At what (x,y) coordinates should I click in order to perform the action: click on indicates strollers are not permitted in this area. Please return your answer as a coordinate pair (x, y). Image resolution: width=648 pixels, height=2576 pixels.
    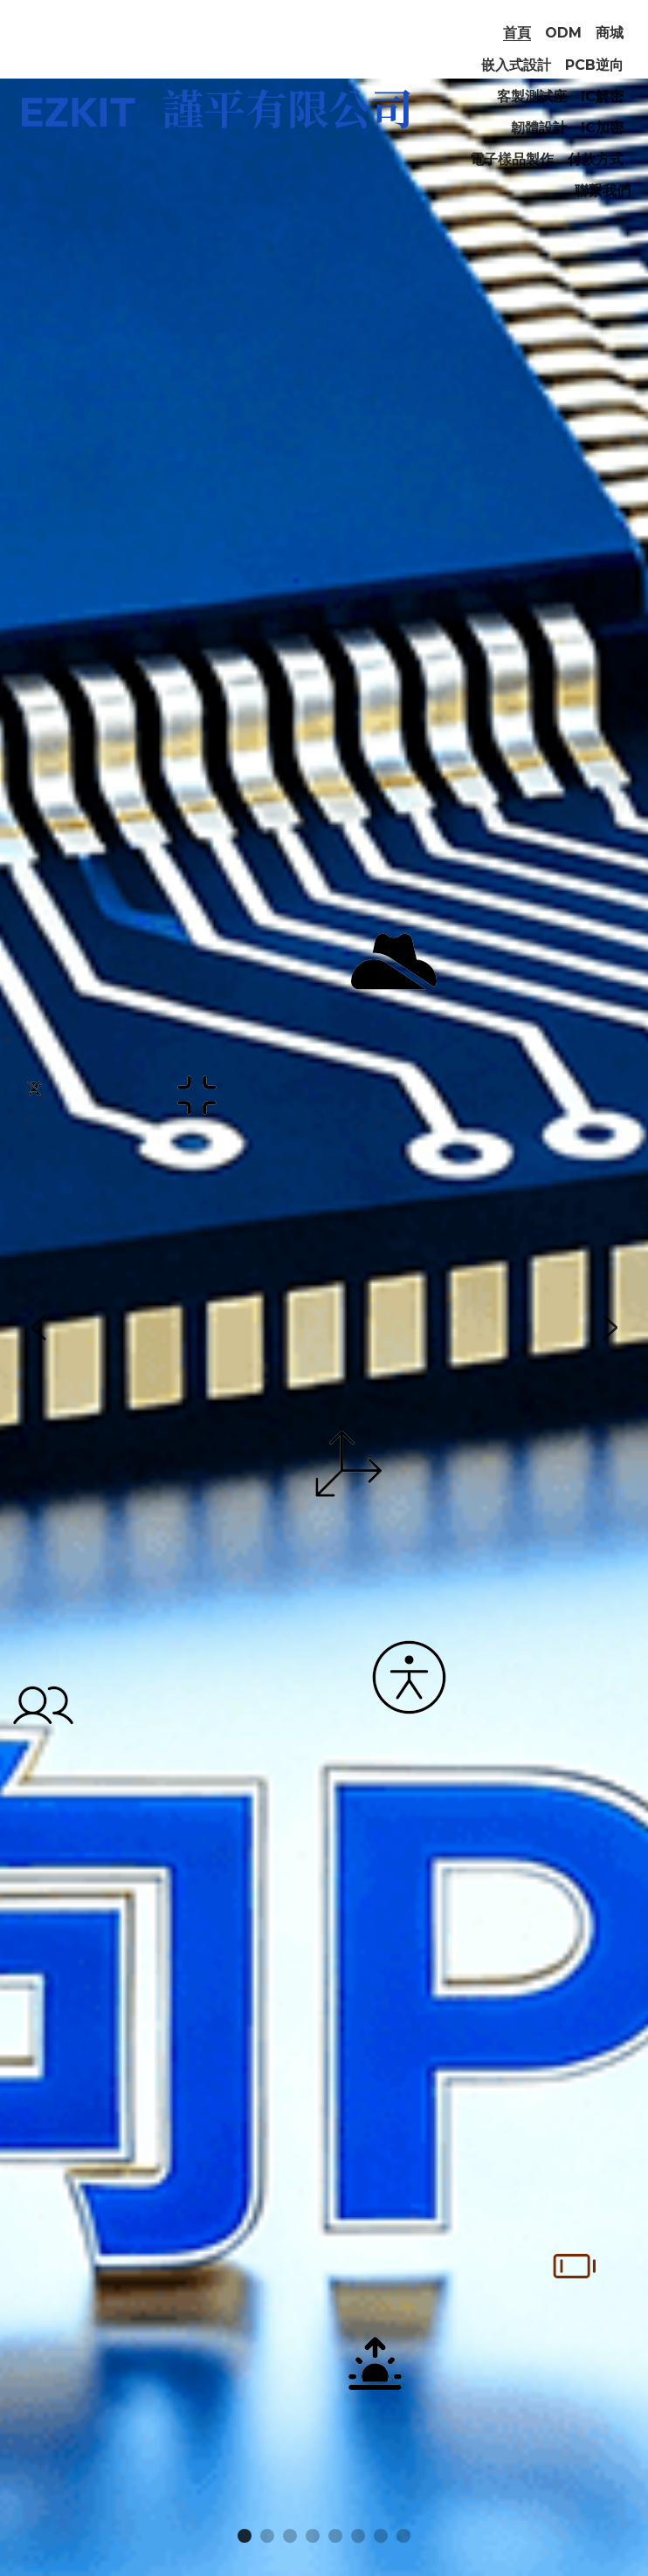
    Looking at the image, I should click on (34, 1088).